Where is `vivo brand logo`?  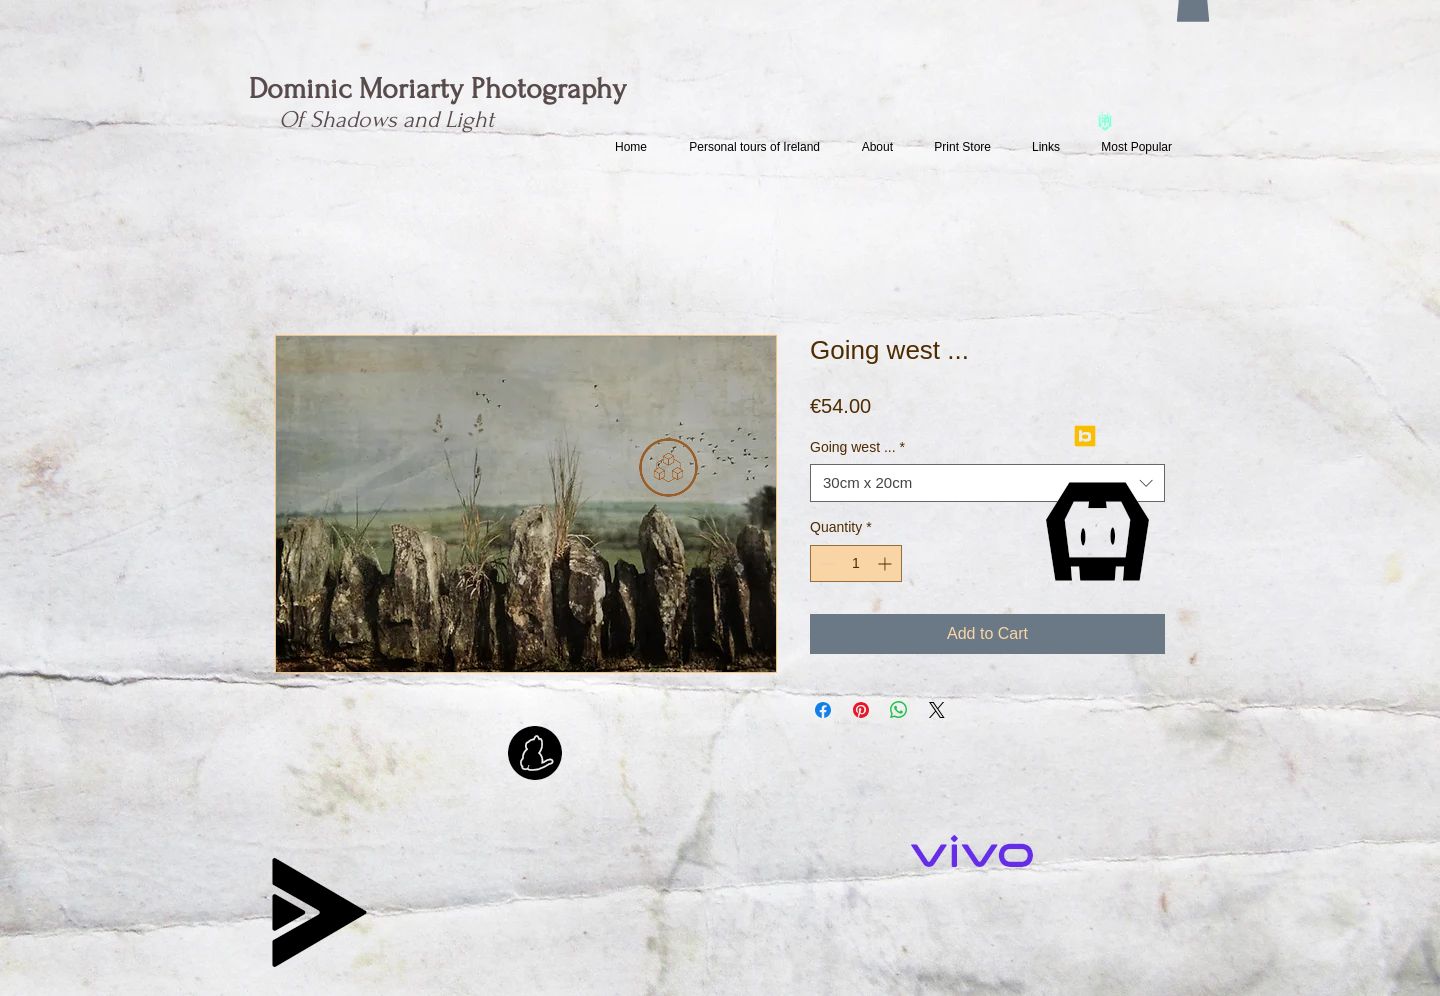
vivo brand logo is located at coordinates (972, 851).